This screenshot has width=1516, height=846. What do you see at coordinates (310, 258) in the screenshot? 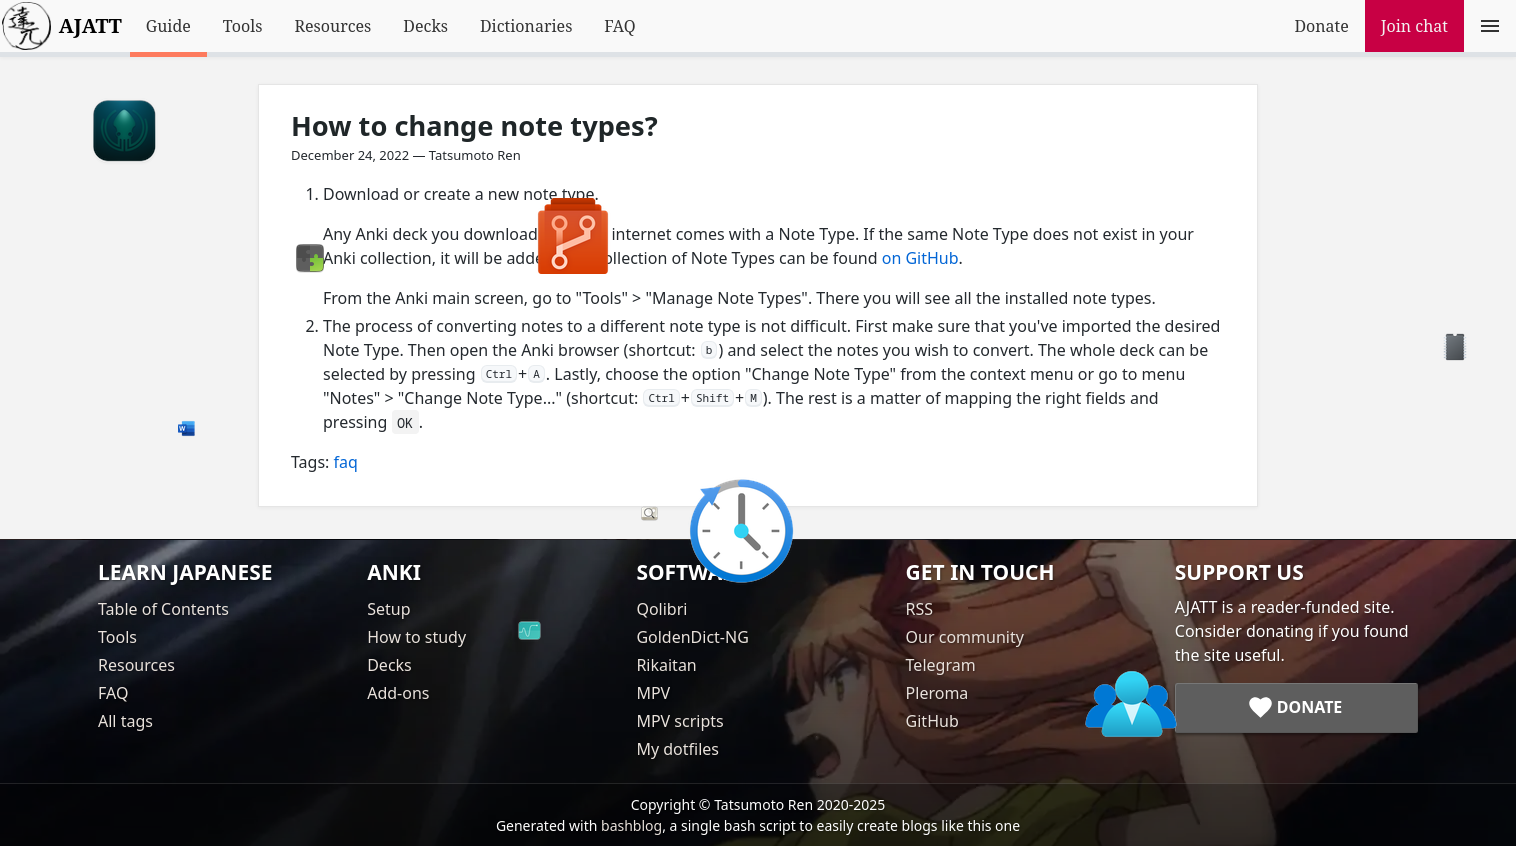
I see `open extension manager app` at bounding box center [310, 258].